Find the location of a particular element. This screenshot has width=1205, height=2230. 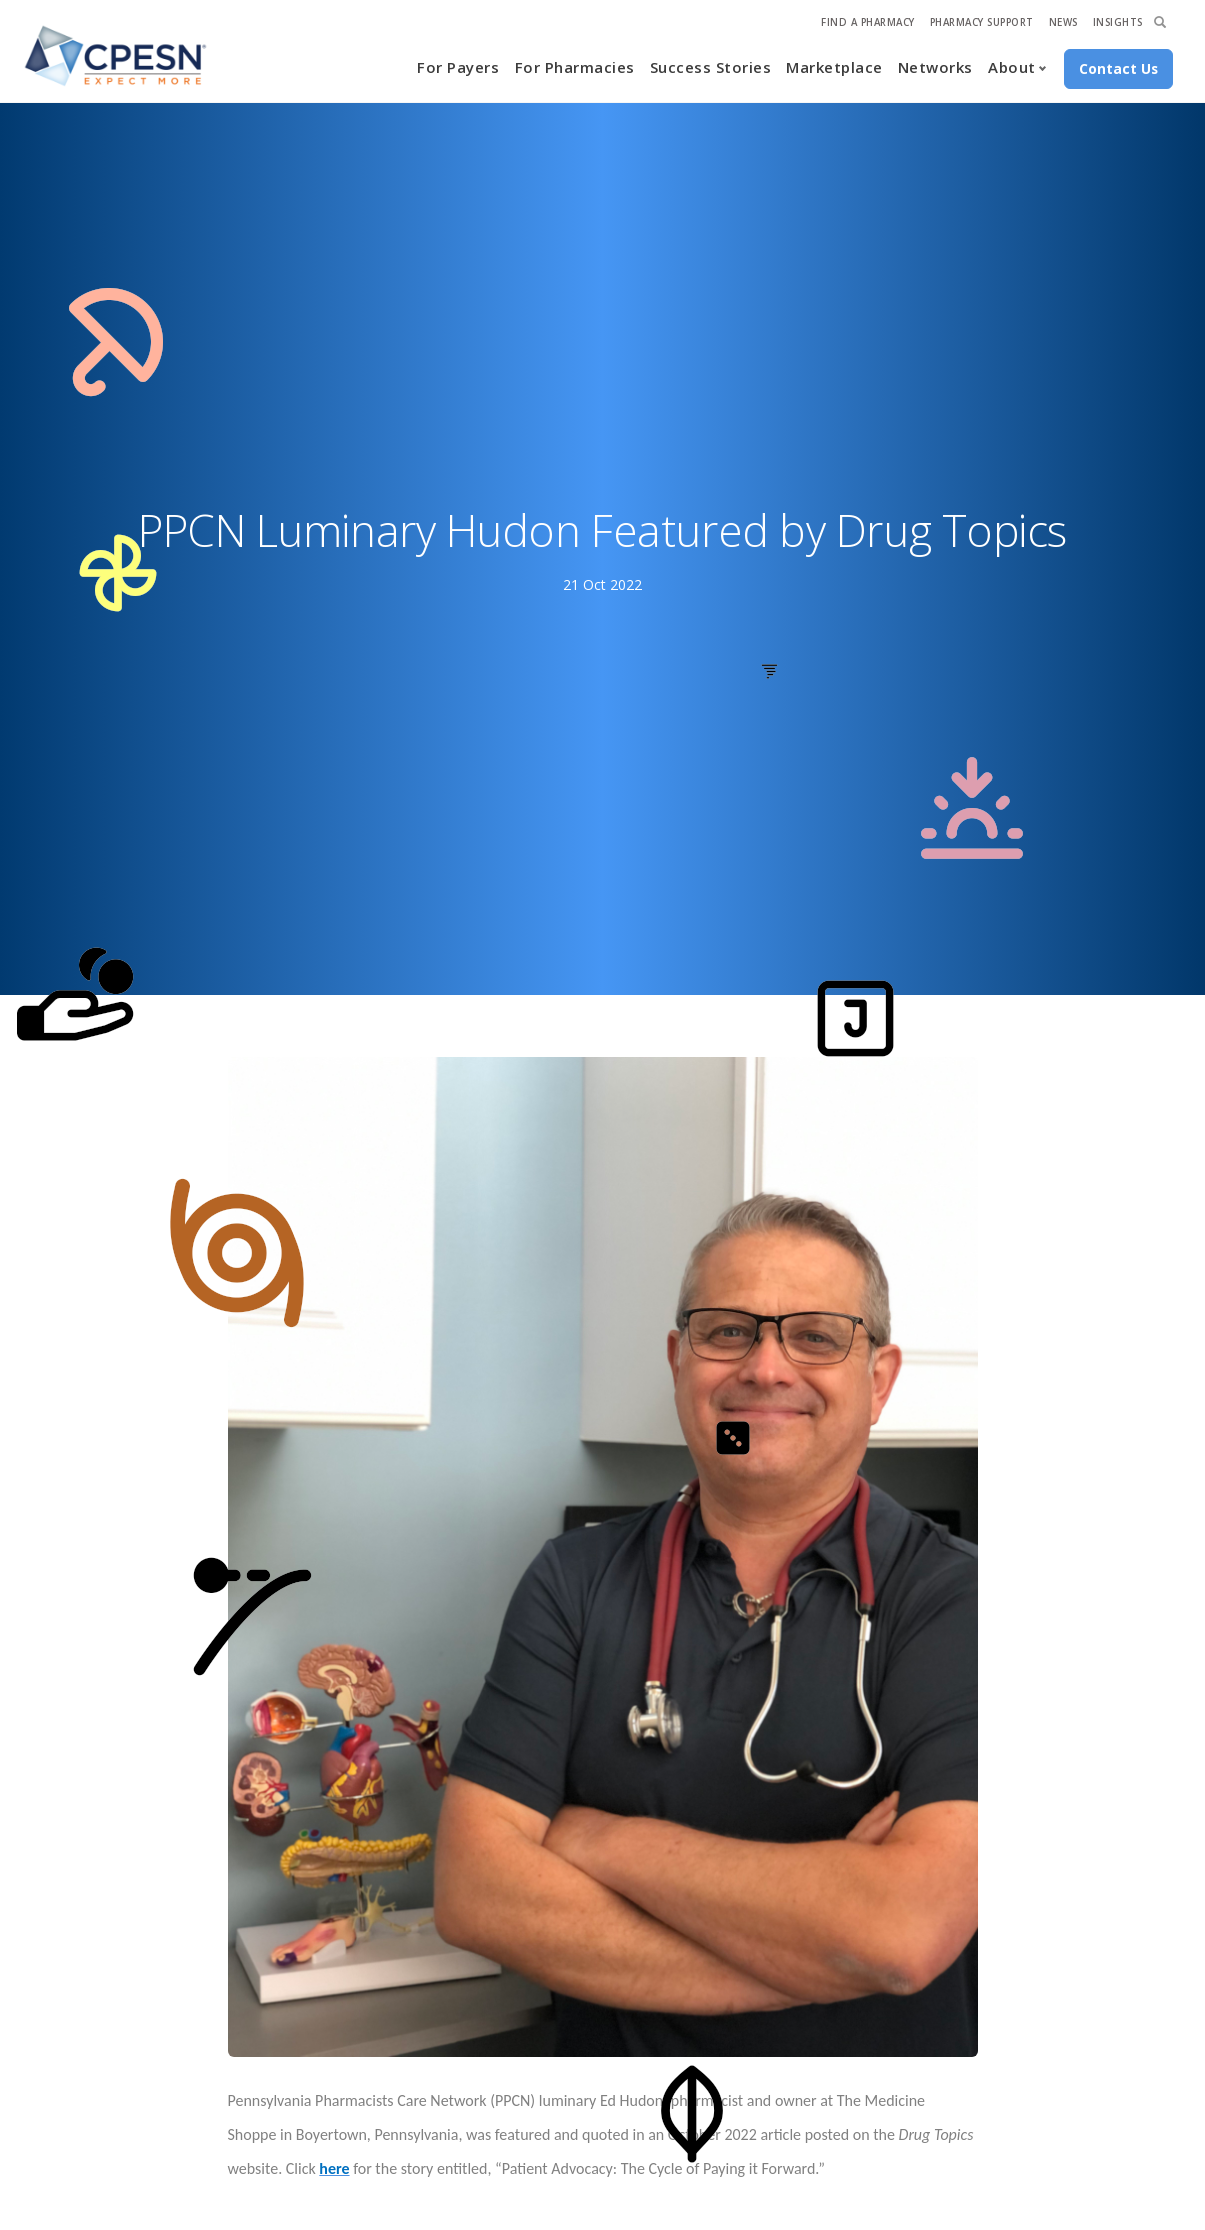

set display to evening or night mode is located at coordinates (972, 808).